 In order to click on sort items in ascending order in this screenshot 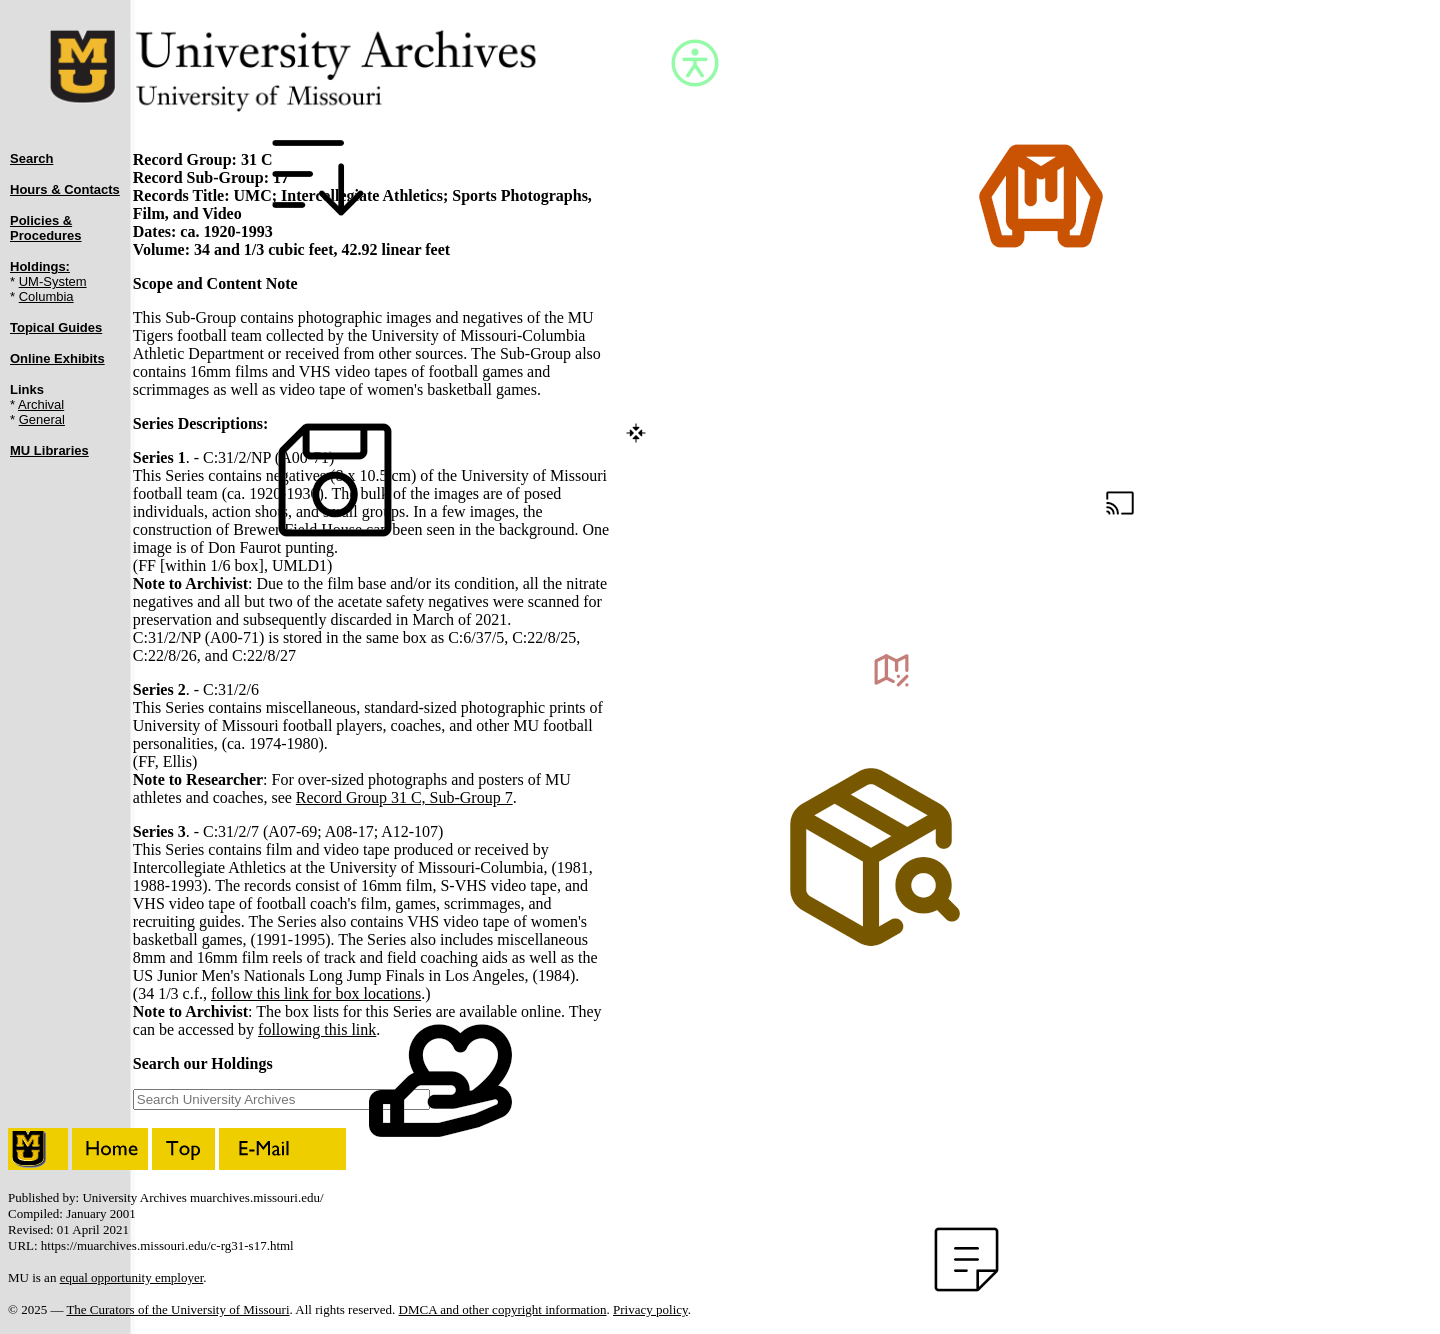, I will do `click(314, 174)`.